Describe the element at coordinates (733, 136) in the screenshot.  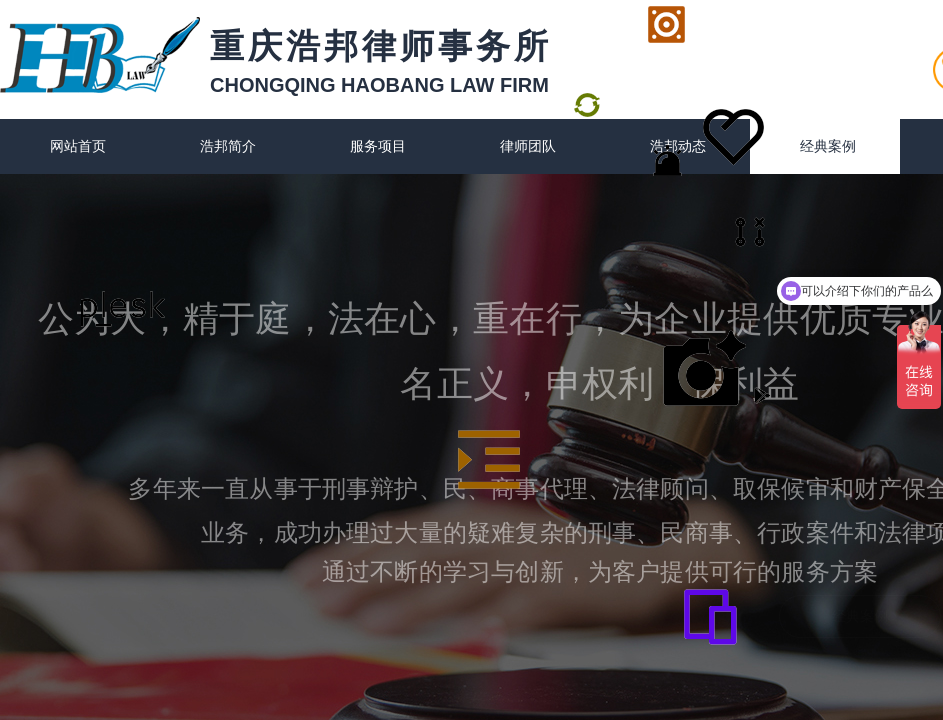
I see `add item to favorites` at that location.